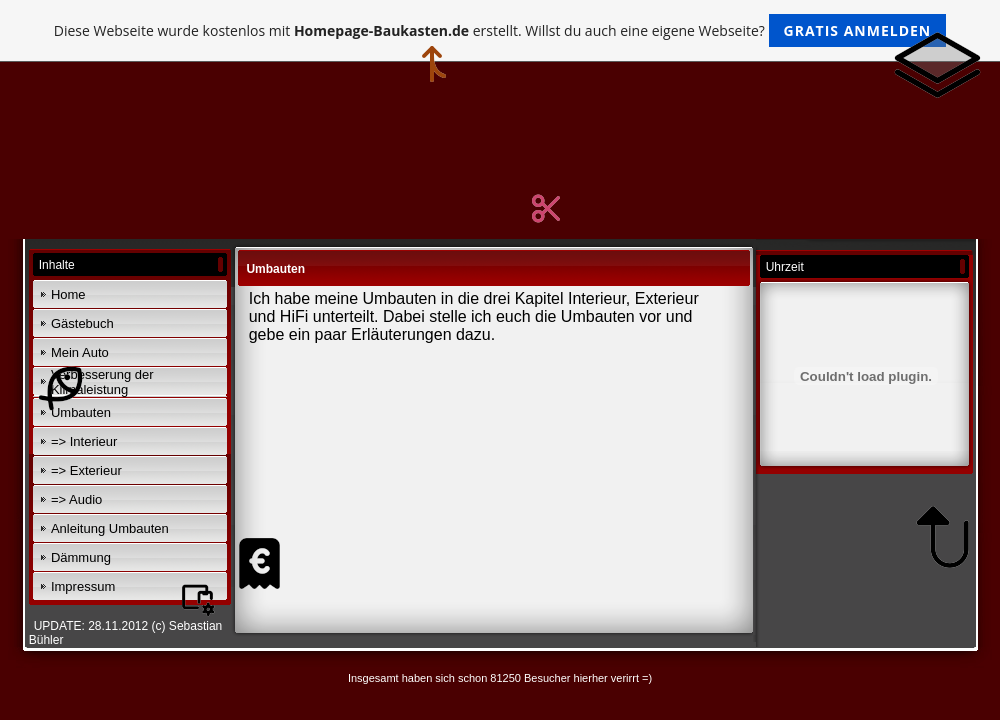 The height and width of the screenshot is (720, 1000). Describe the element at coordinates (62, 387) in the screenshot. I see `indicates seafood or fish-related content` at that location.